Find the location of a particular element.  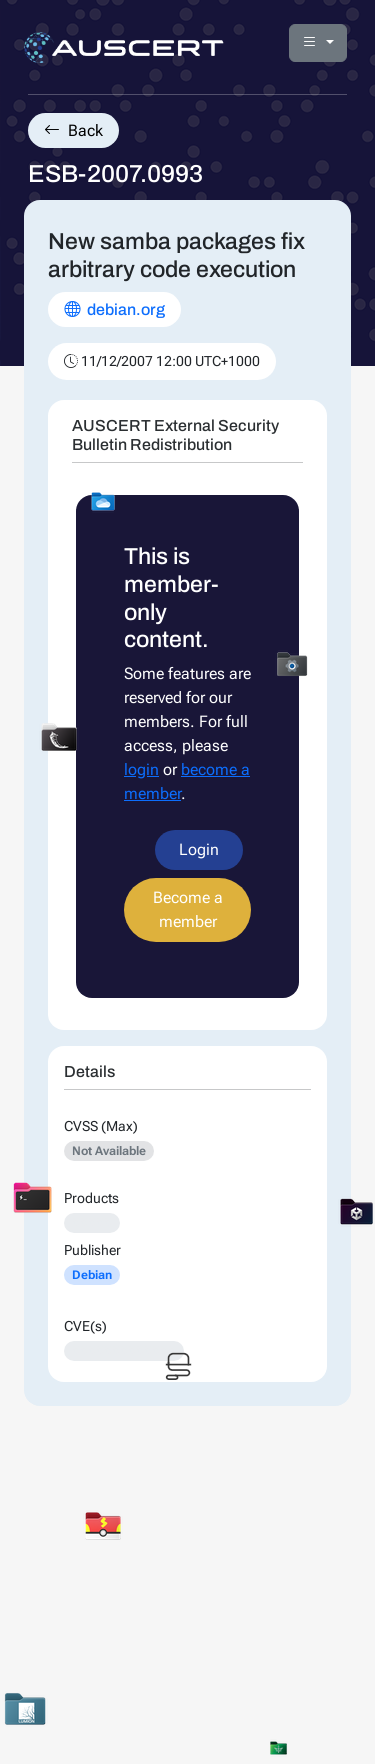

open hyper terminal project folder is located at coordinates (32, 1198).